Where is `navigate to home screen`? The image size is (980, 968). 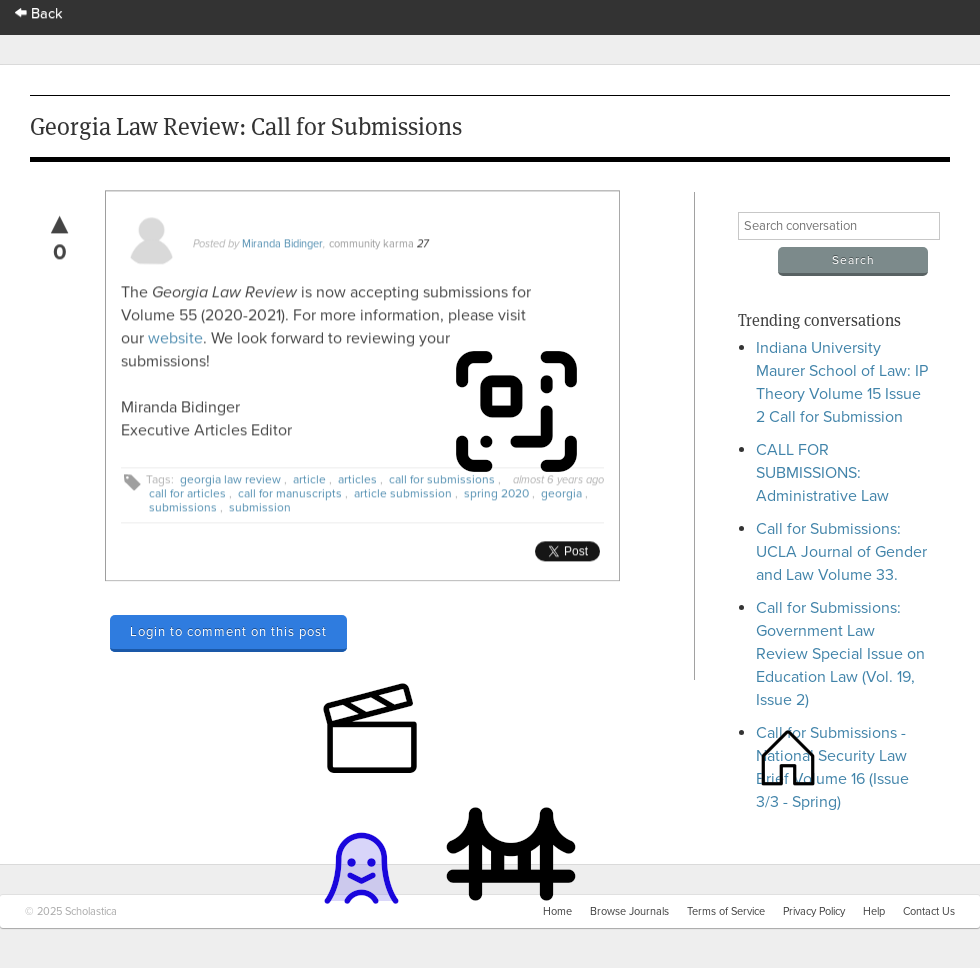 navigate to home screen is located at coordinates (788, 759).